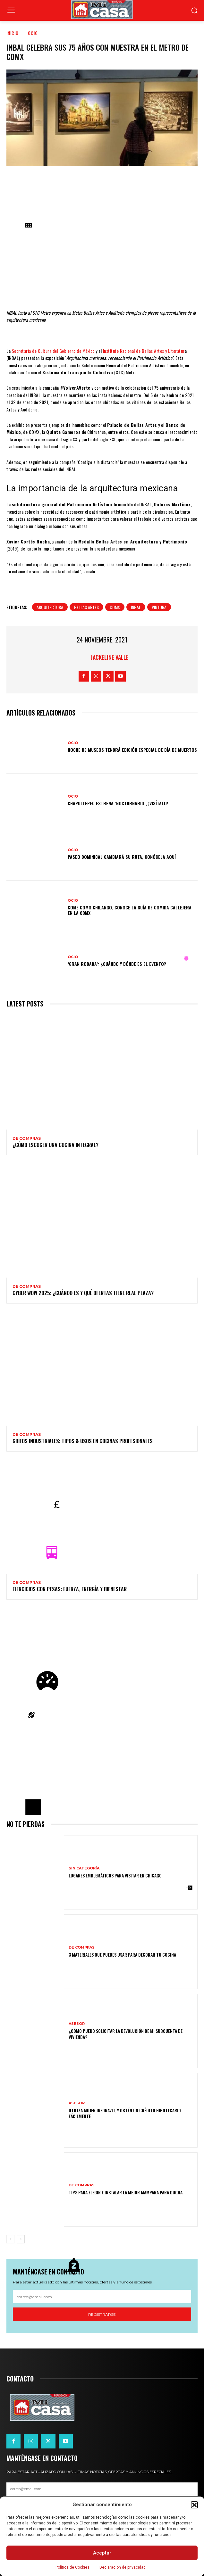 This screenshot has height=2576, width=204. Describe the element at coordinates (31, 1715) in the screenshot. I see `access football or american sports content` at that location.